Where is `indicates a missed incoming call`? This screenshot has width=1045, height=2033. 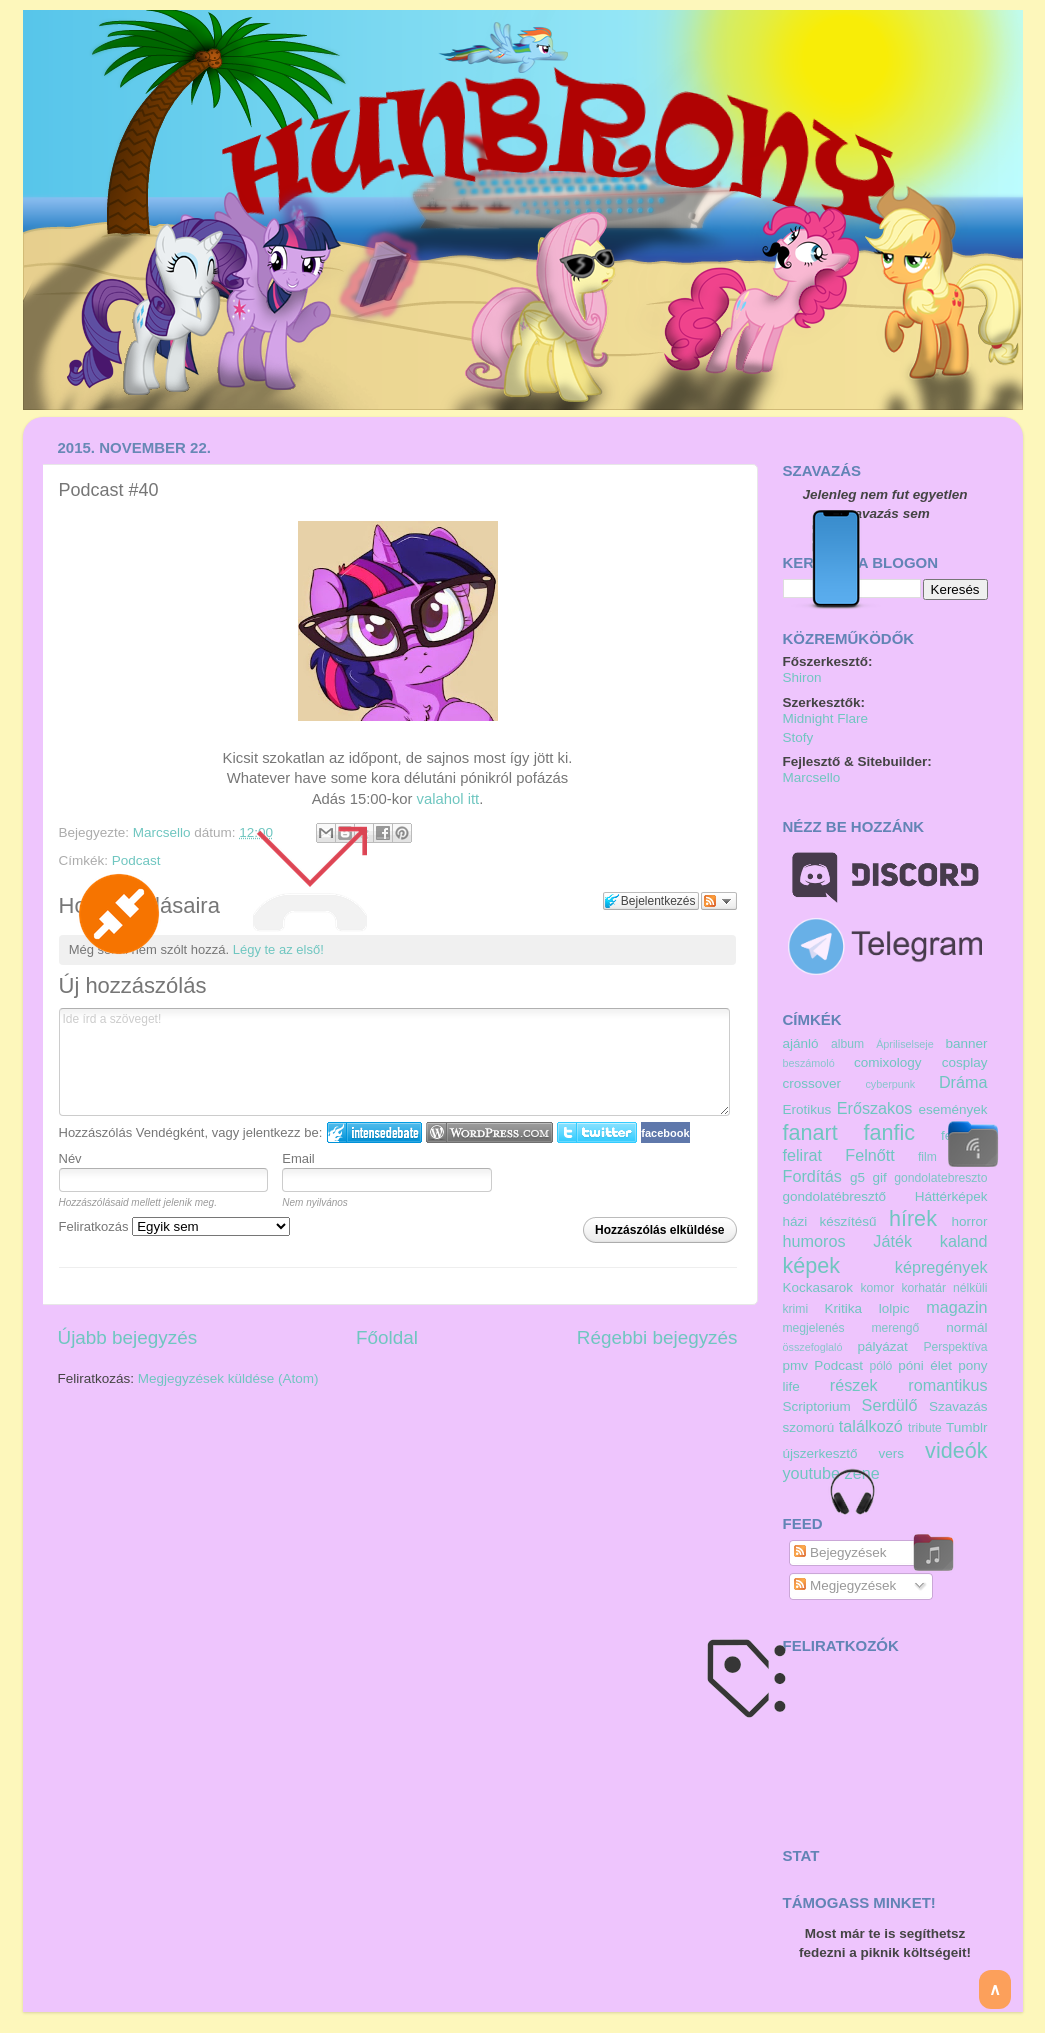
indicates a missed incoming call is located at coordinates (310, 879).